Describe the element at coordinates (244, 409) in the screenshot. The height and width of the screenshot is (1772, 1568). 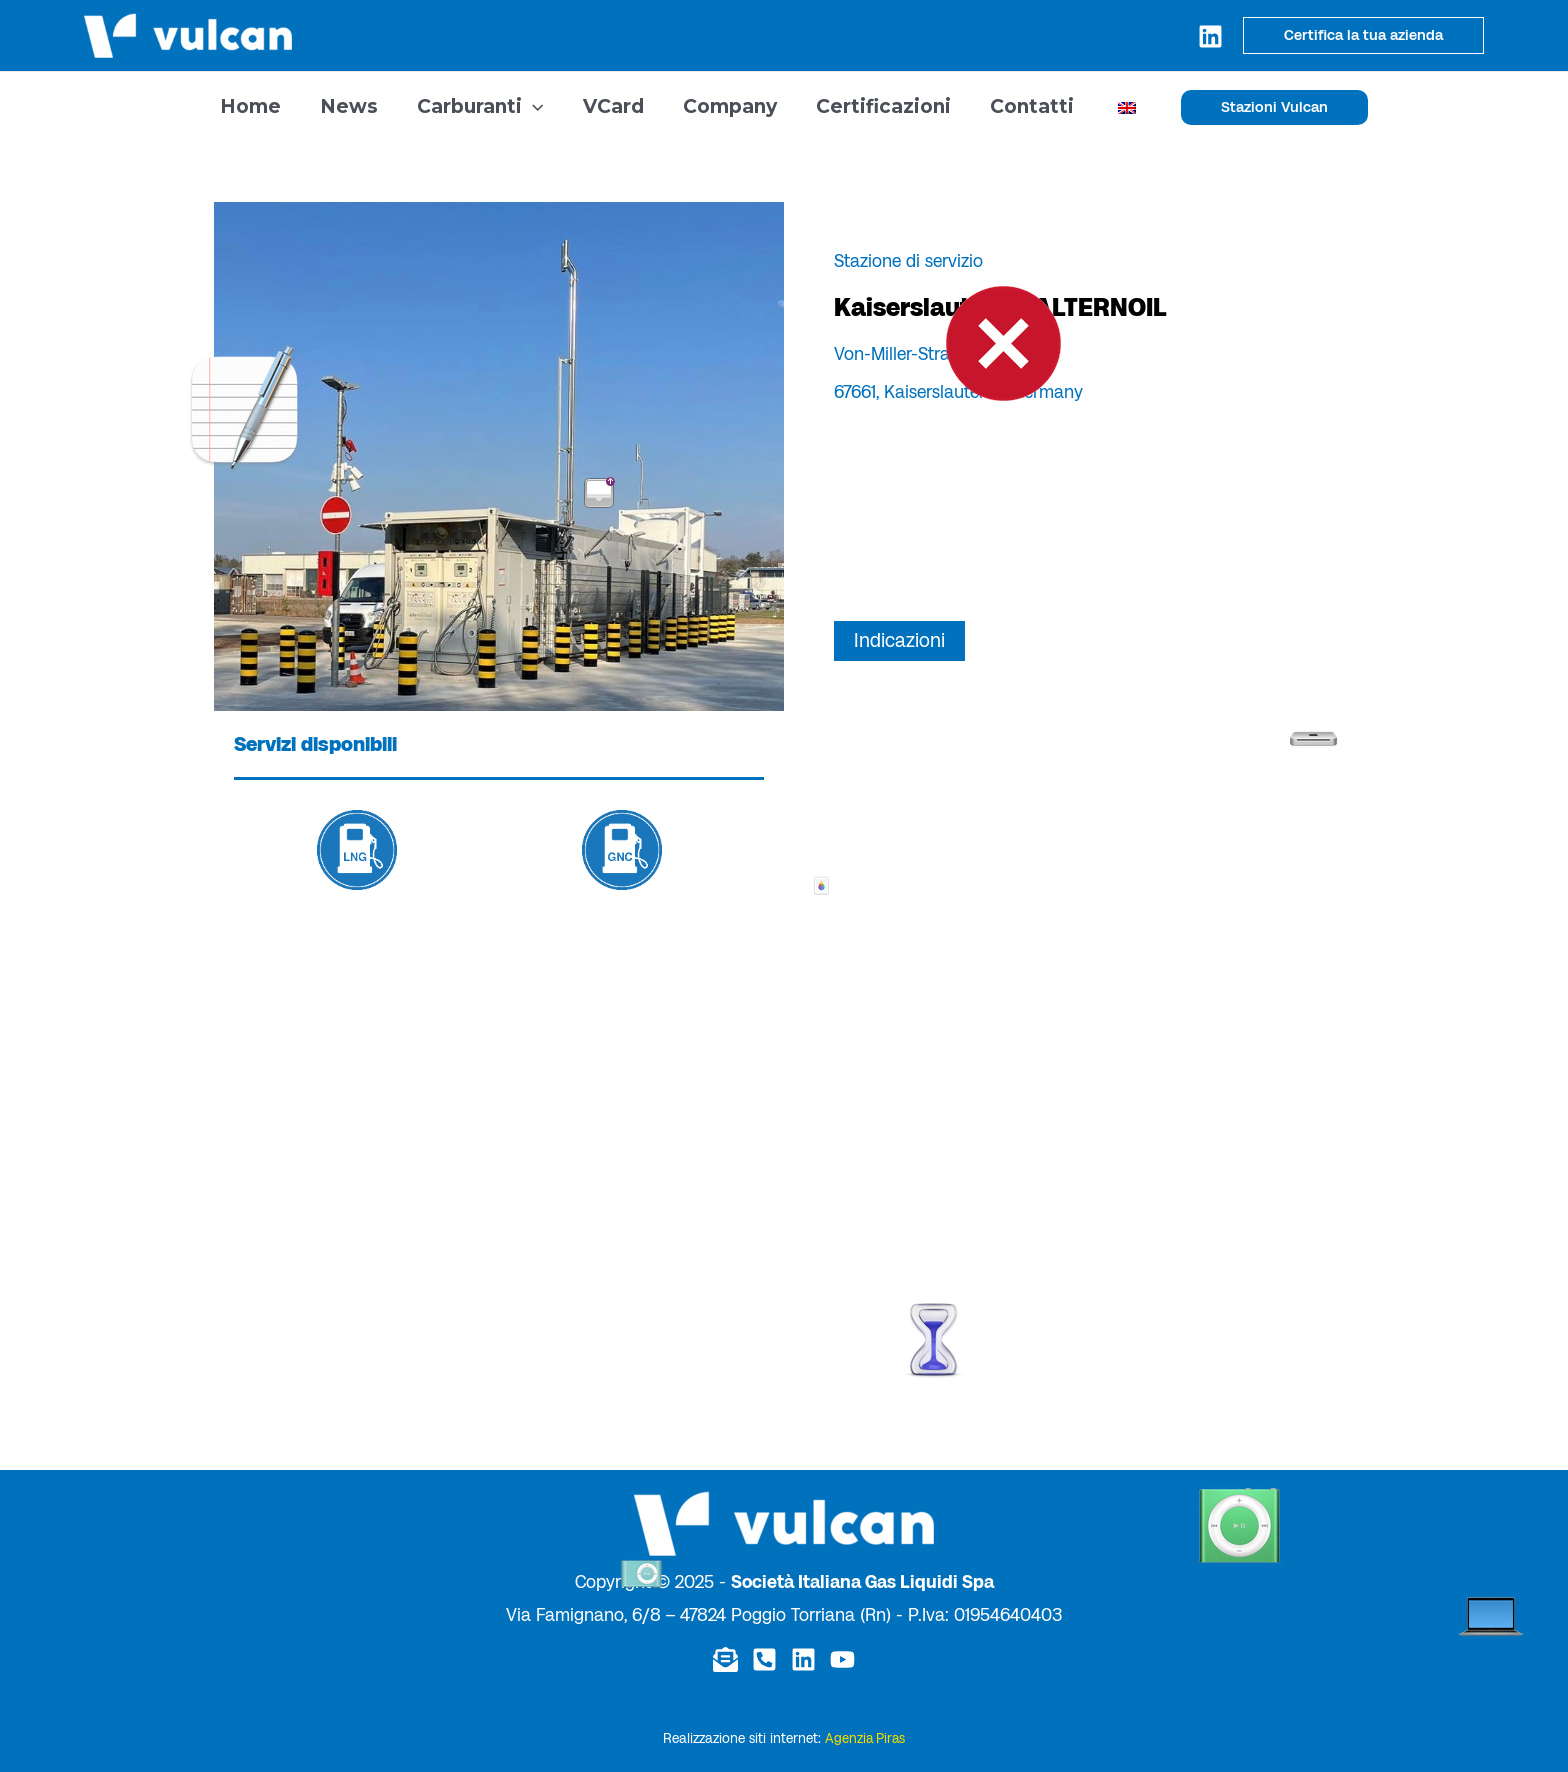
I see `open TextEdit to create or edit documents` at that location.